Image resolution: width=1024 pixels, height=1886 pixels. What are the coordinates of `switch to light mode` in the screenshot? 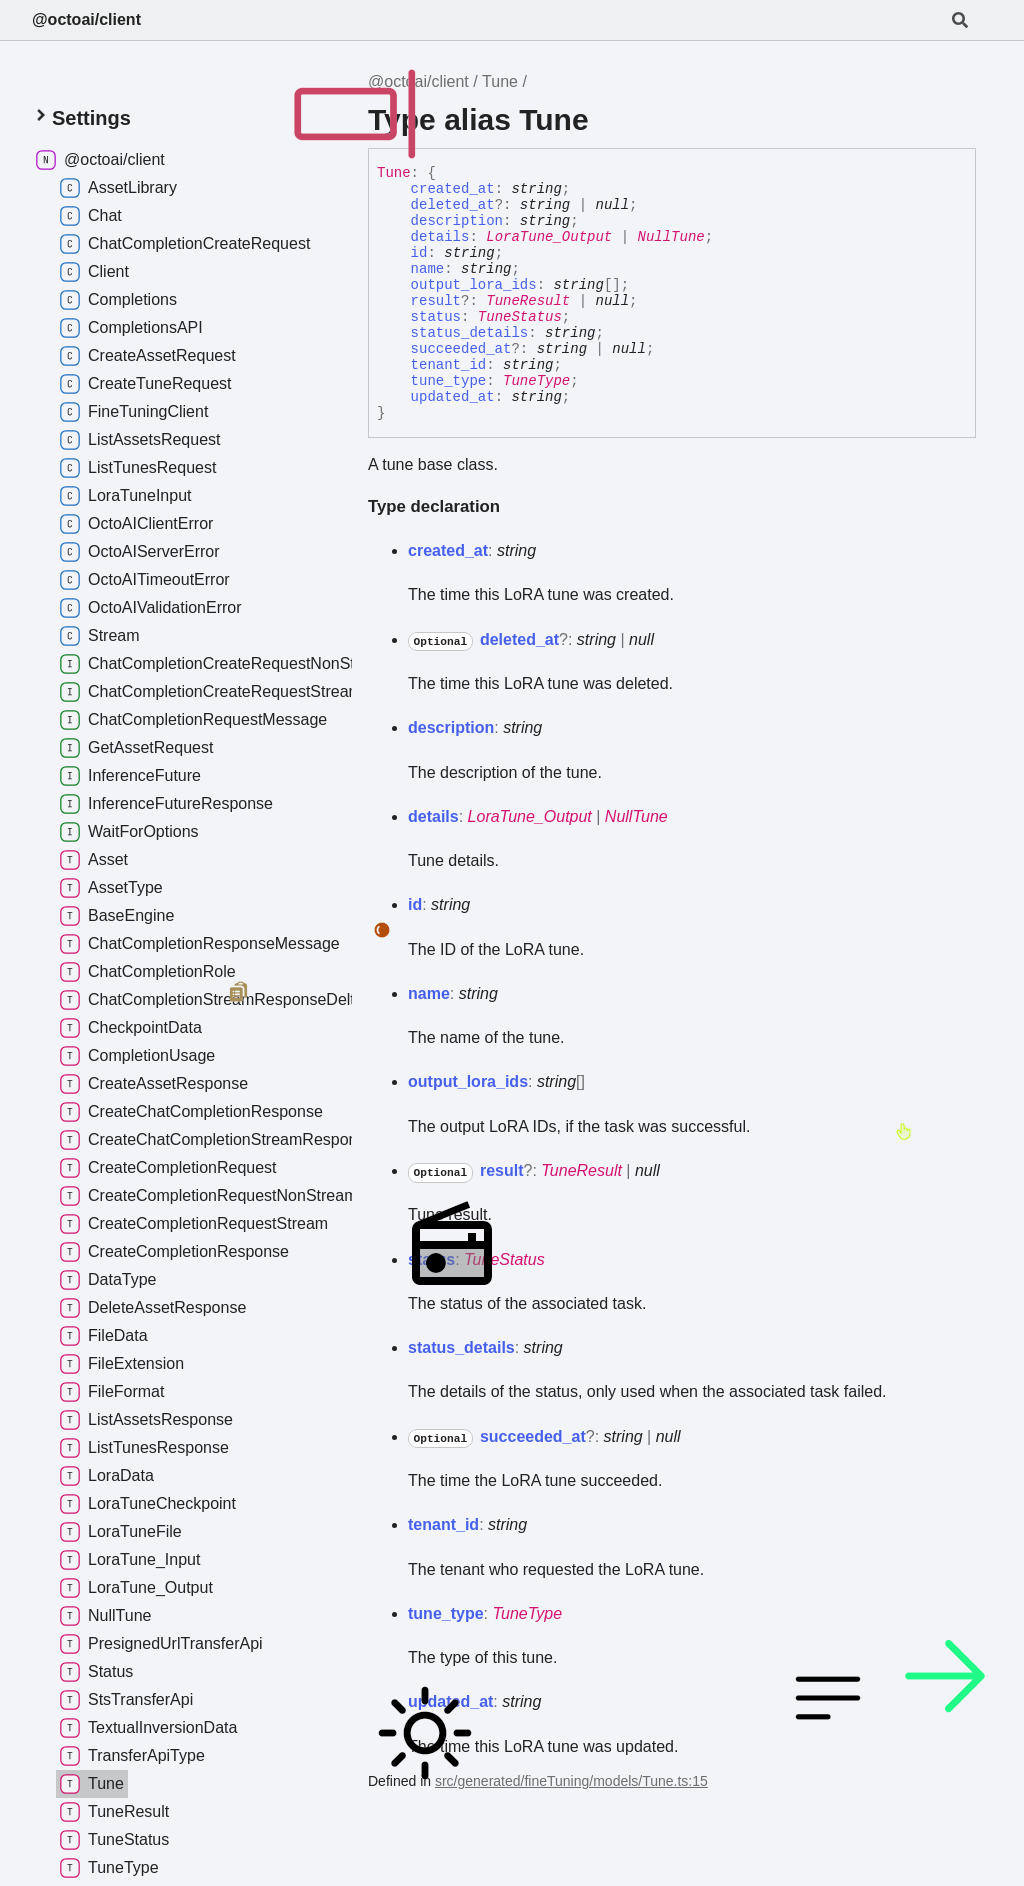 It's located at (425, 1733).